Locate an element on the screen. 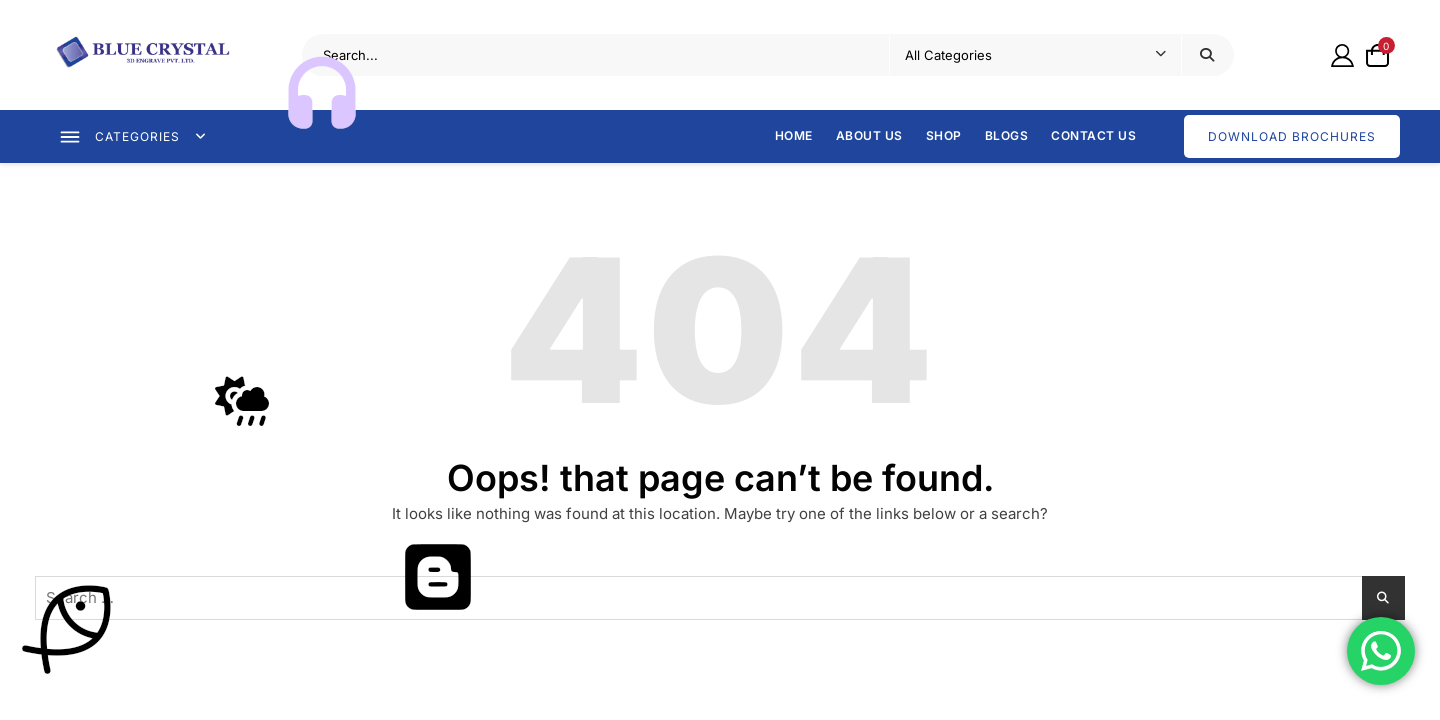 The height and width of the screenshot is (720, 1440). current weather conditions with mixed sun and rain is located at coordinates (242, 402).